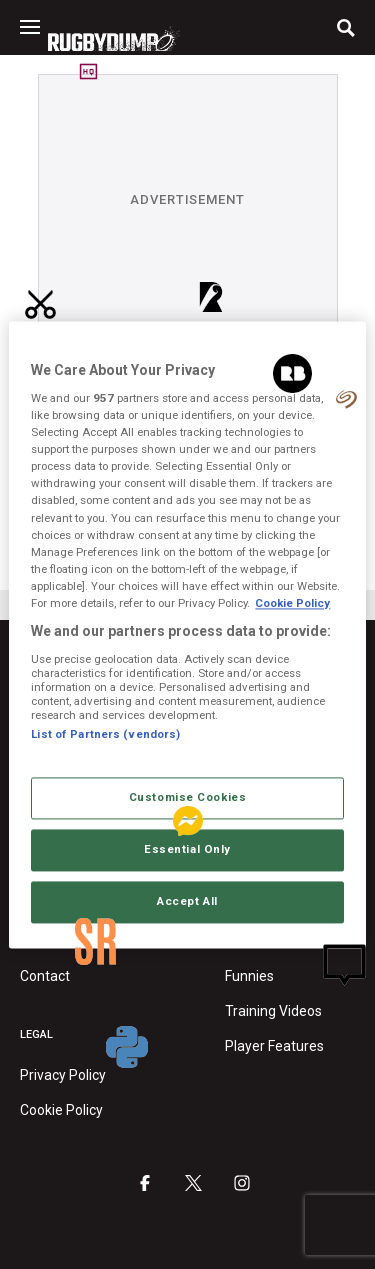 This screenshot has width=375, height=1269. What do you see at coordinates (127, 1047) in the screenshot?
I see `python programming language logo` at bounding box center [127, 1047].